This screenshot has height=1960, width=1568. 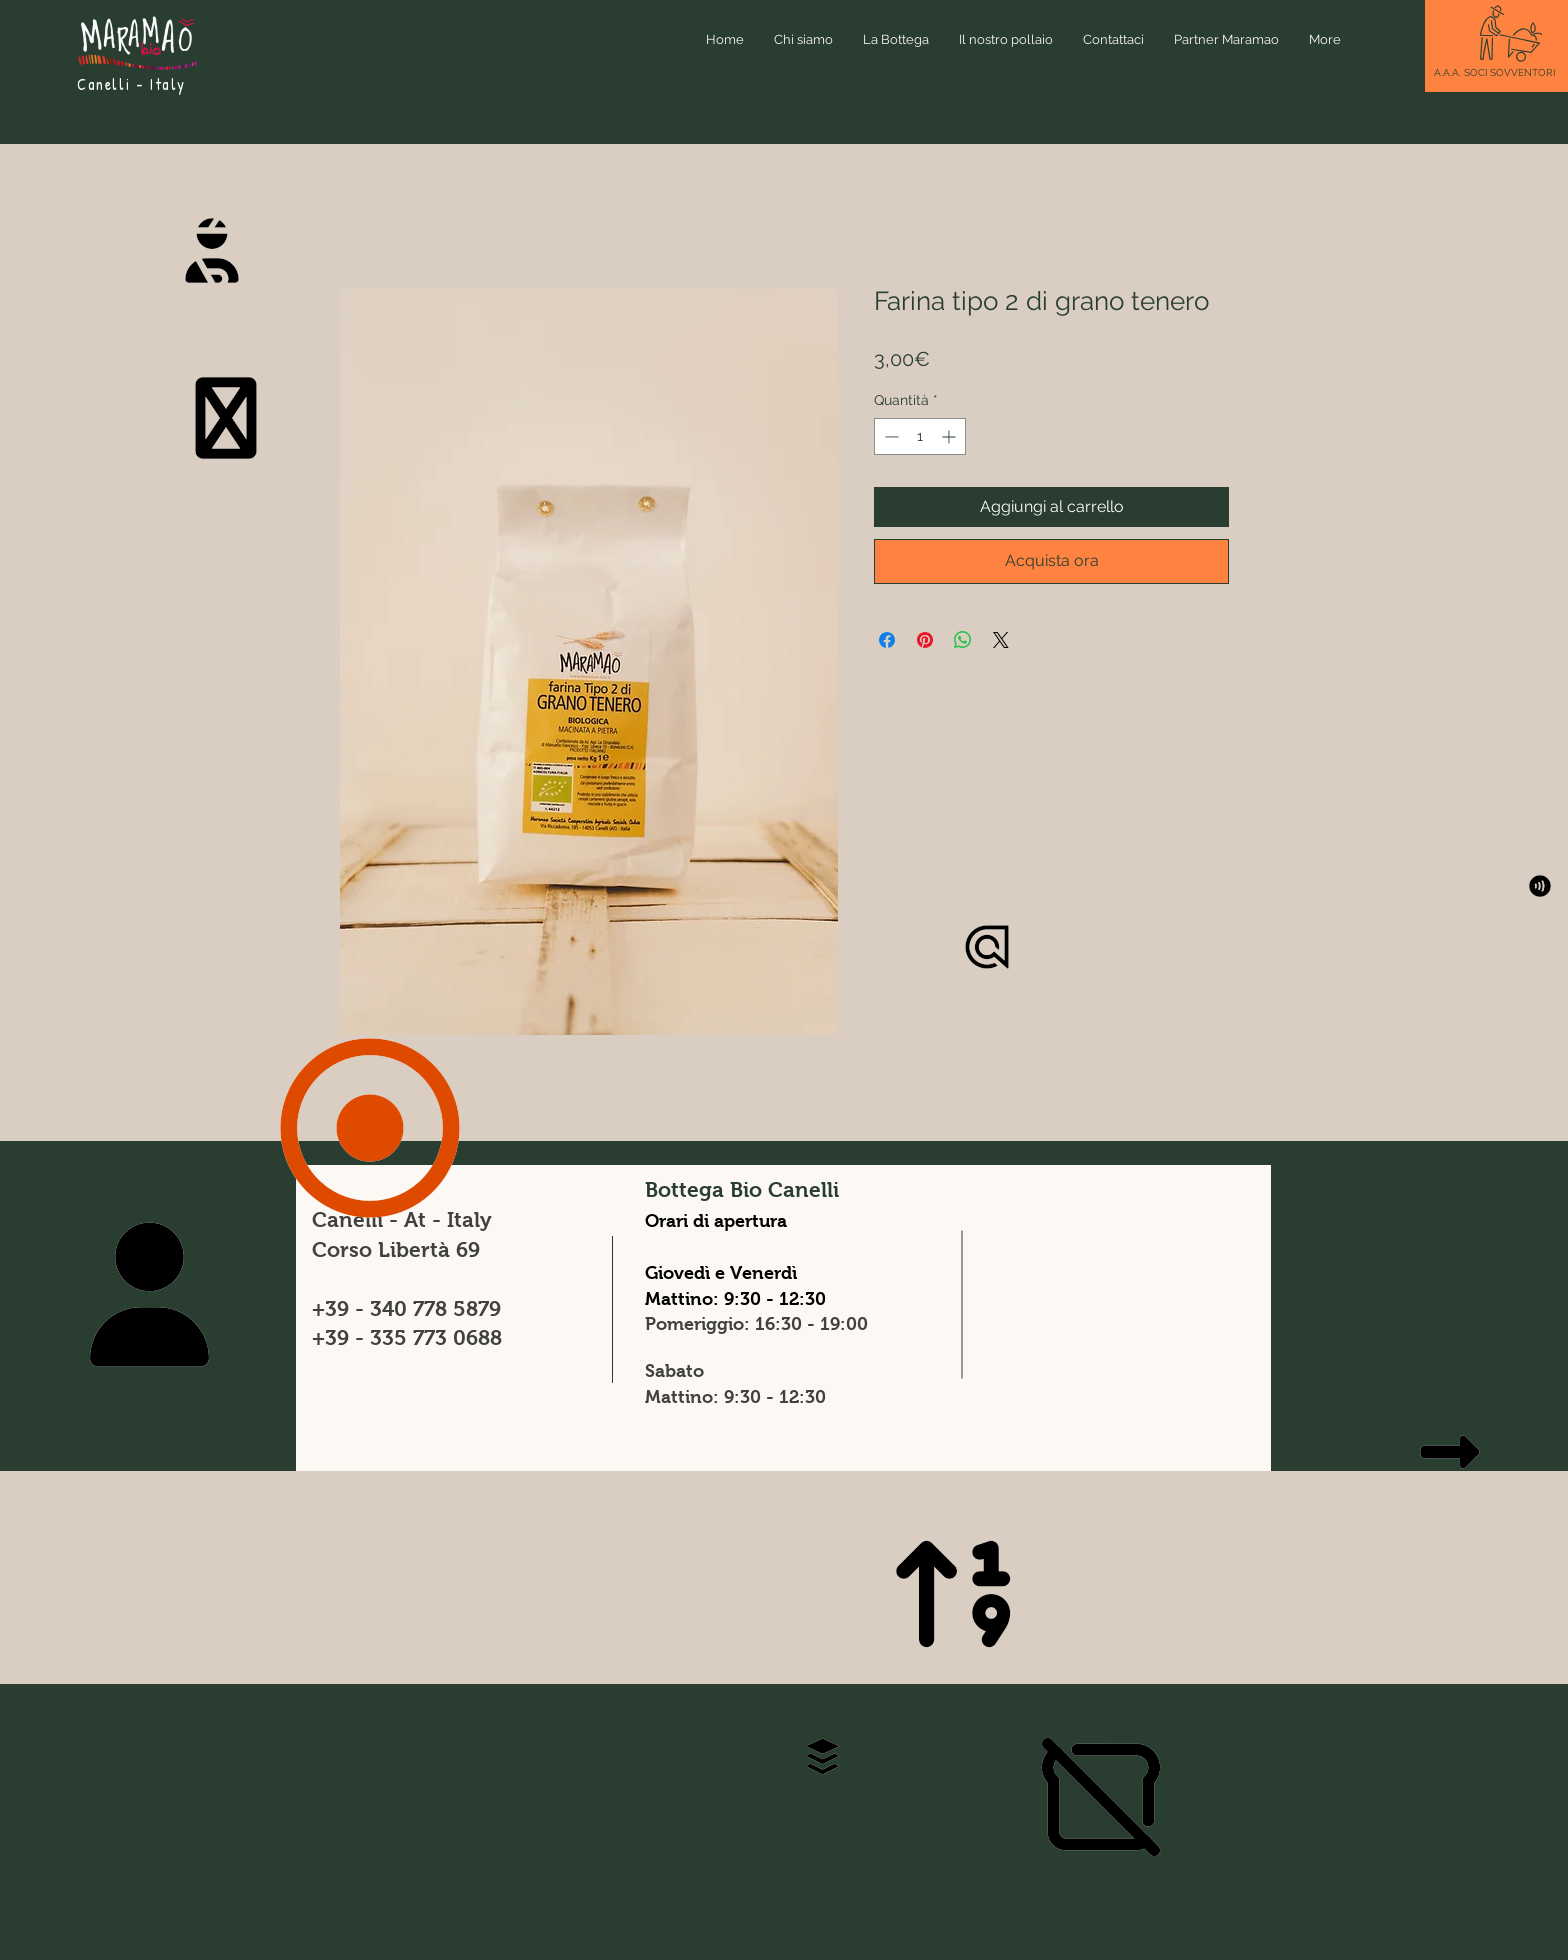 I want to click on view your profile, so click(x=149, y=1293).